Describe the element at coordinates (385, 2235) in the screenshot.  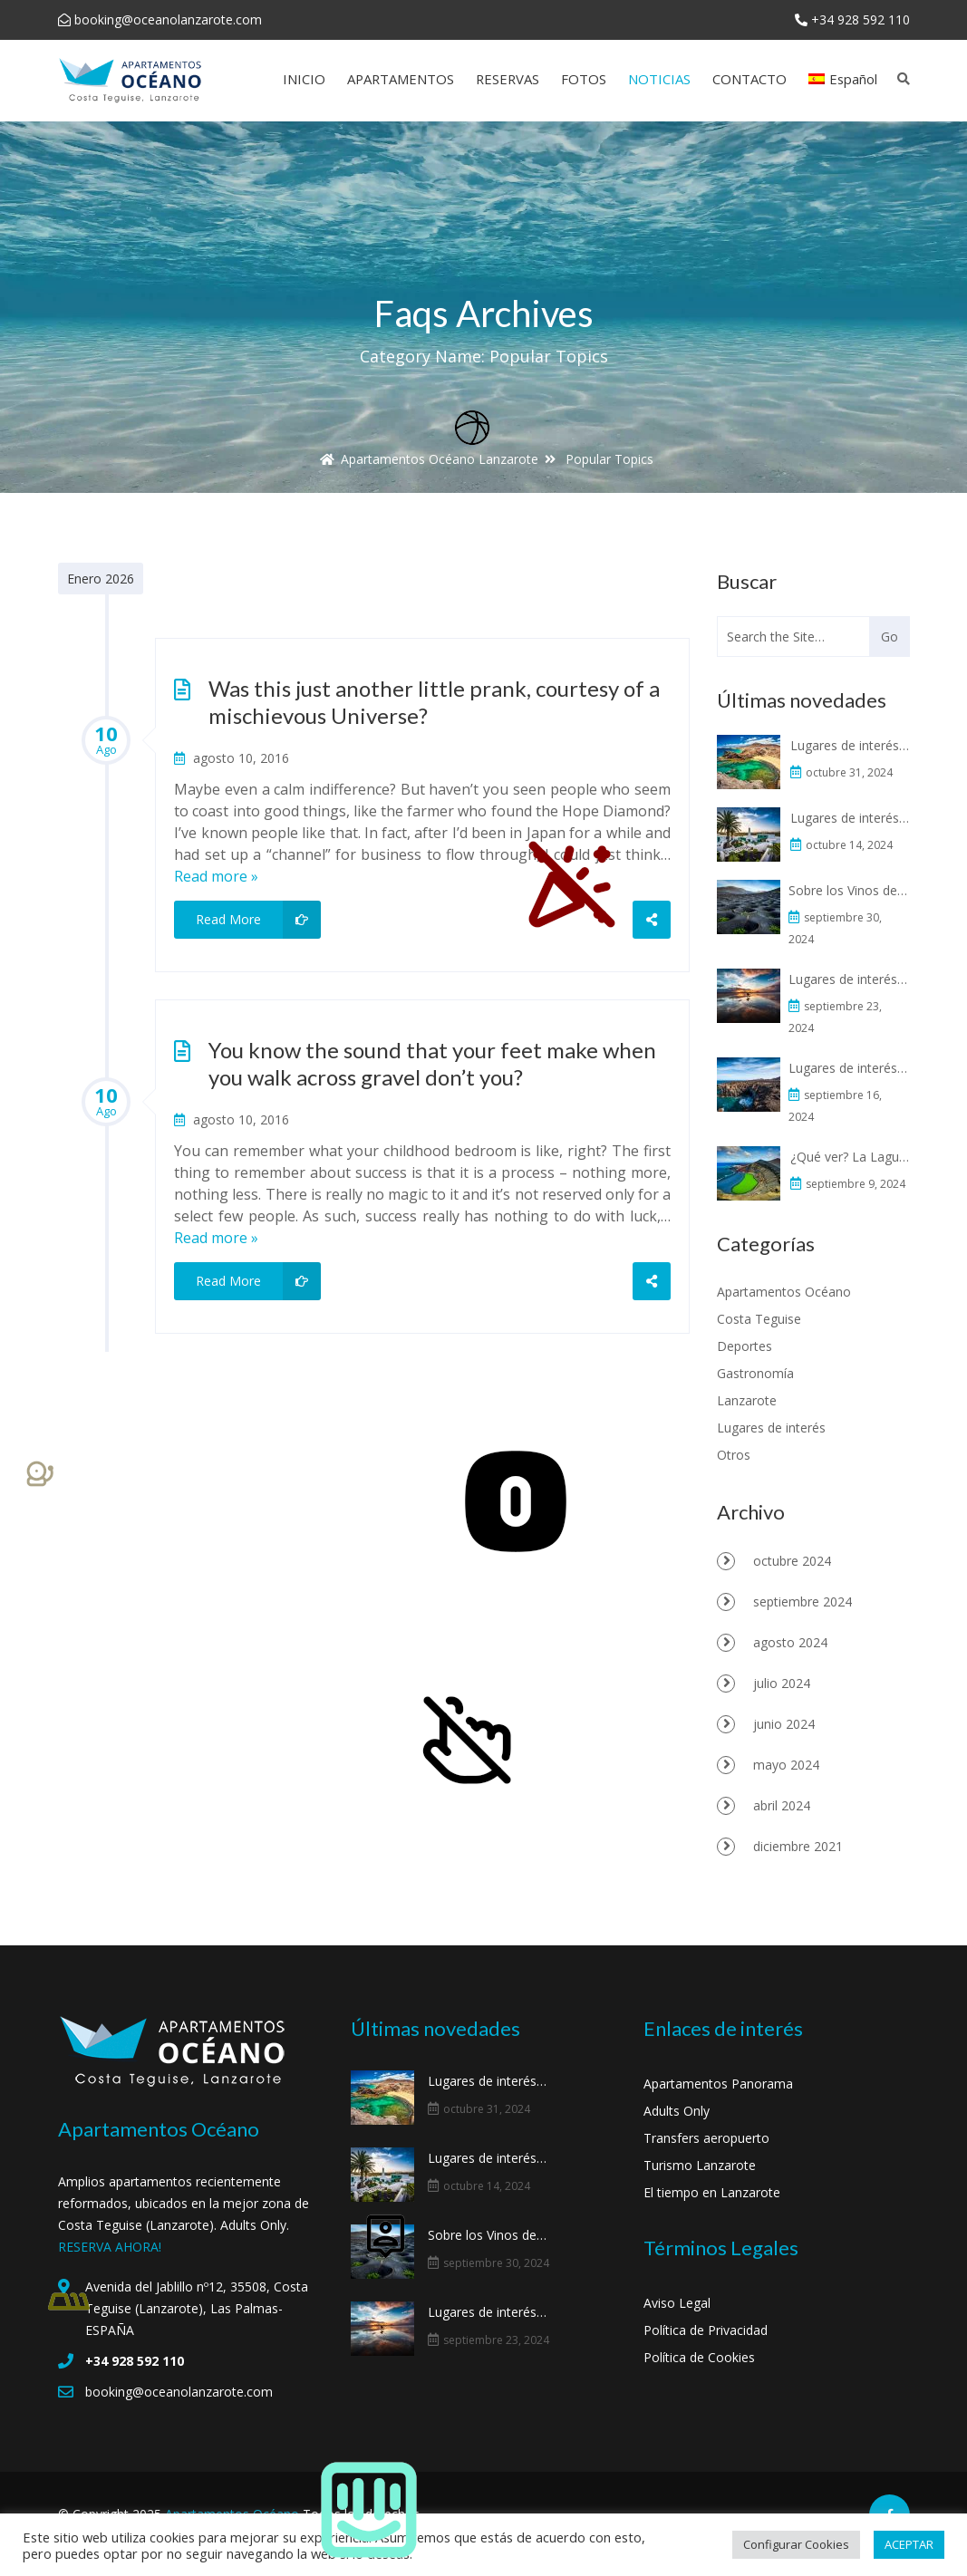
I see `view a person's location on the map` at that location.